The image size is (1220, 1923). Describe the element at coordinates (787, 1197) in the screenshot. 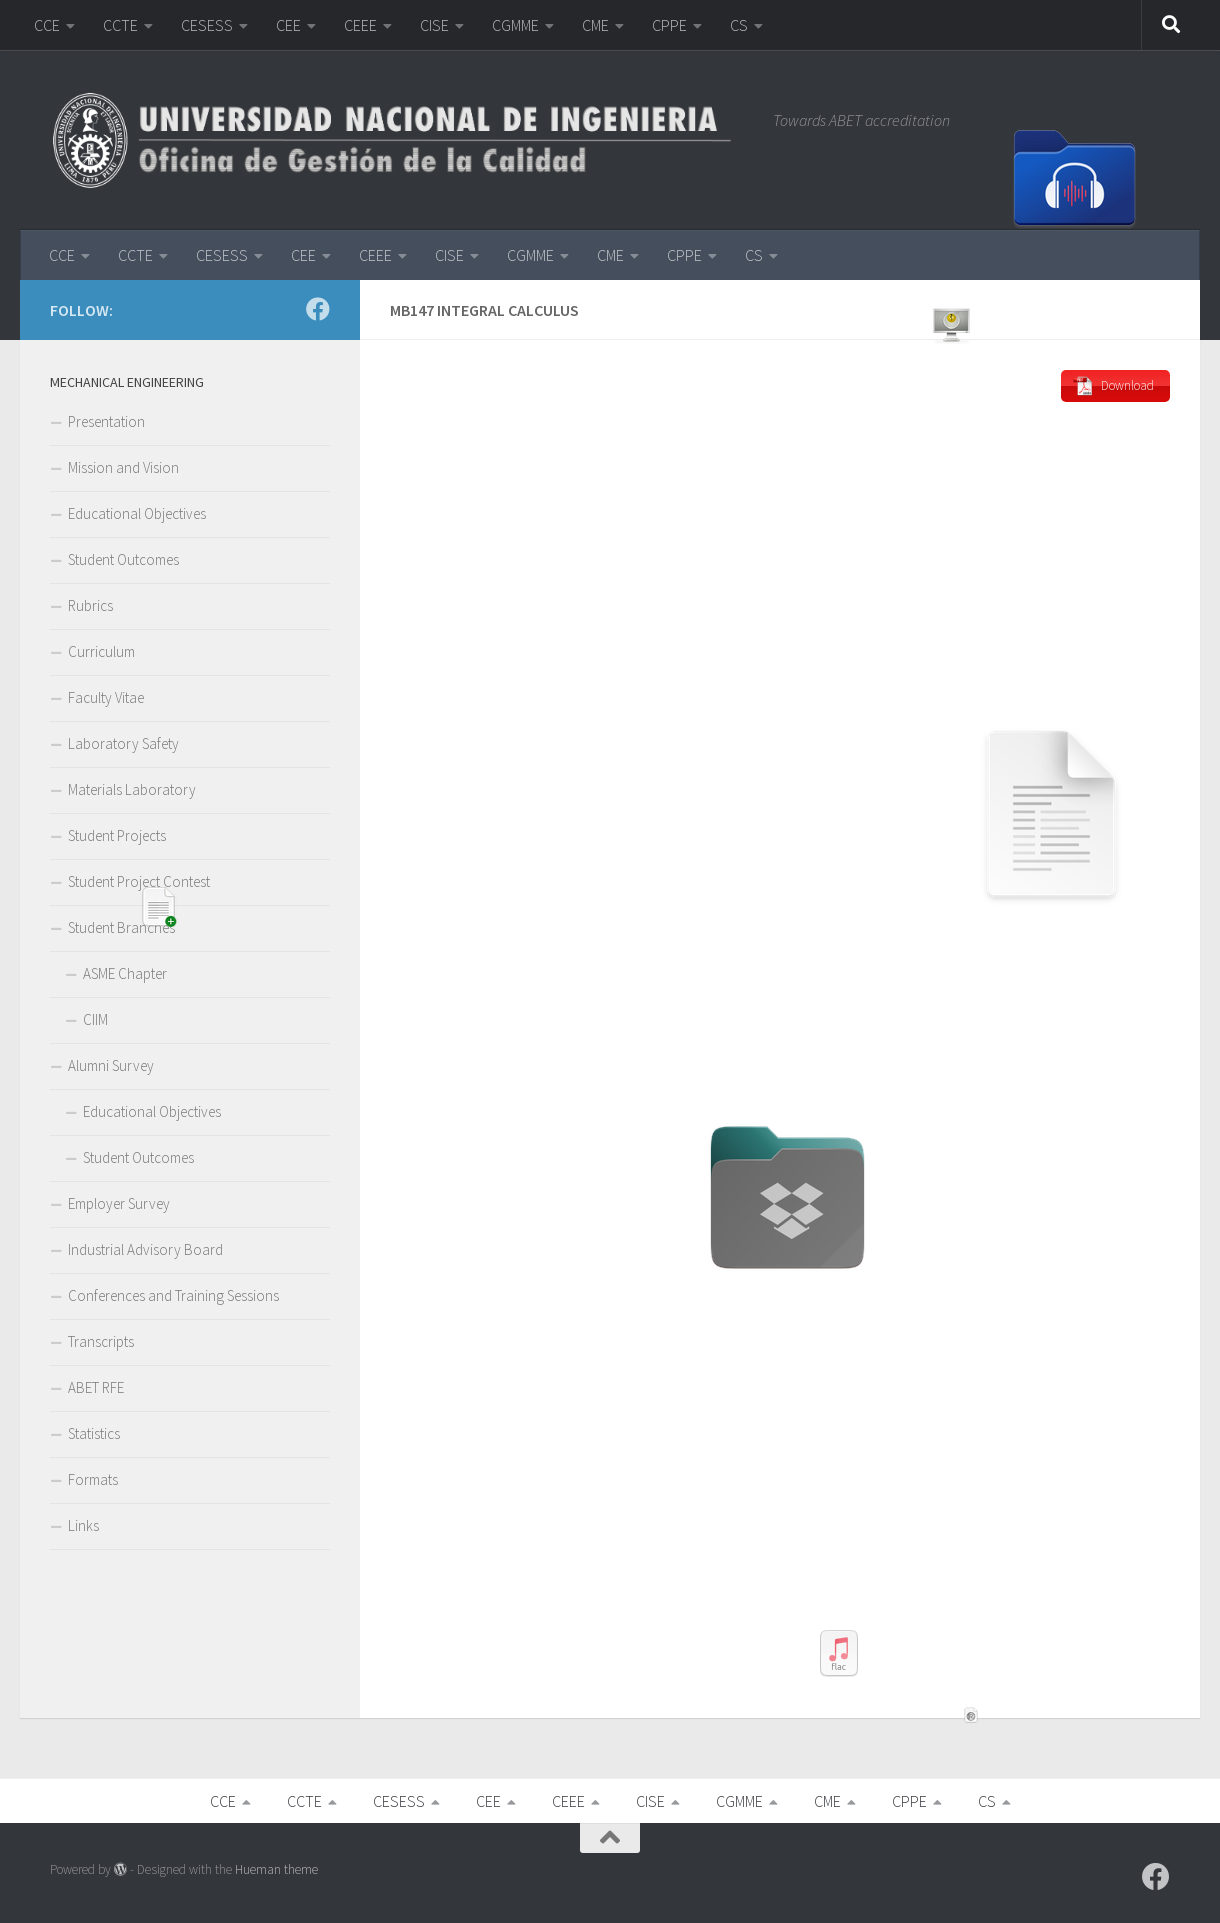

I see `open your Dropbox synced folder` at that location.